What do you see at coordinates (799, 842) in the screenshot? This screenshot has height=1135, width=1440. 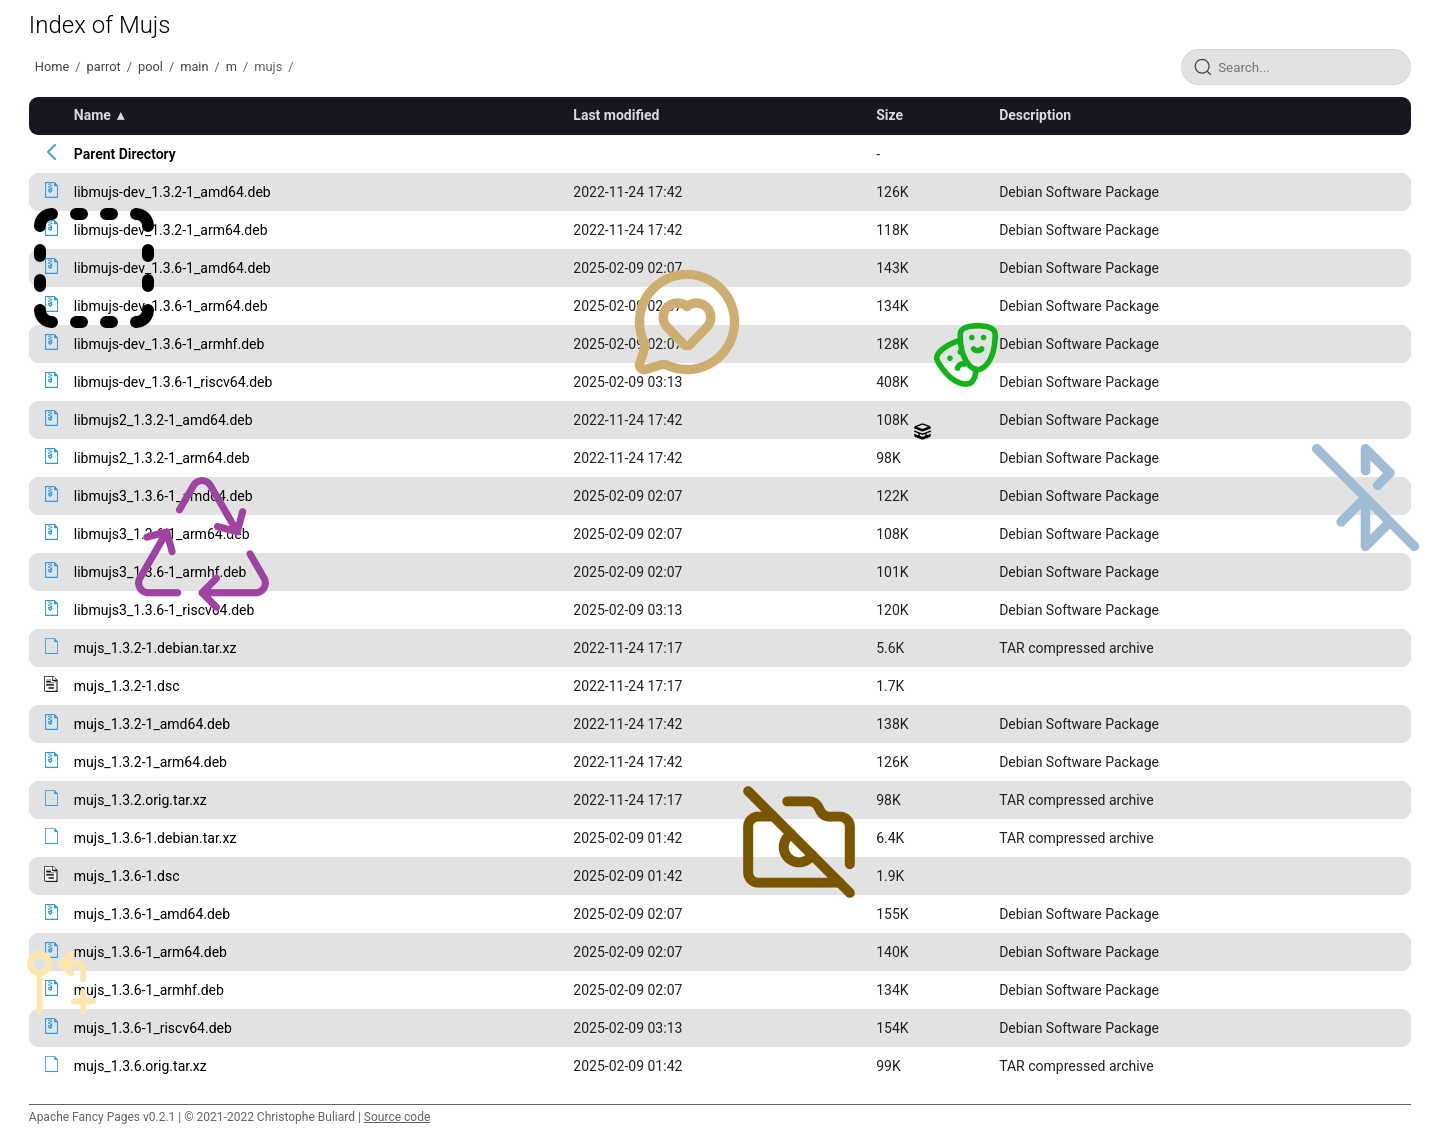 I see `camera is disabled or unavailable` at bounding box center [799, 842].